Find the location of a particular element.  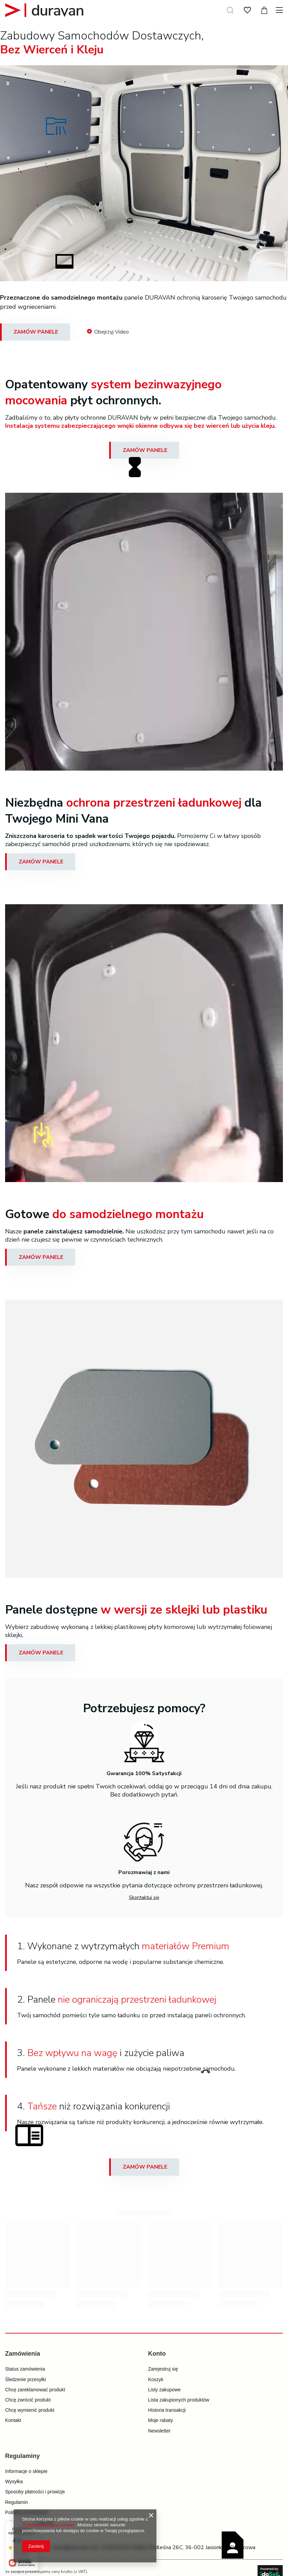

withdraw funds or cash out is located at coordinates (42, 1135).